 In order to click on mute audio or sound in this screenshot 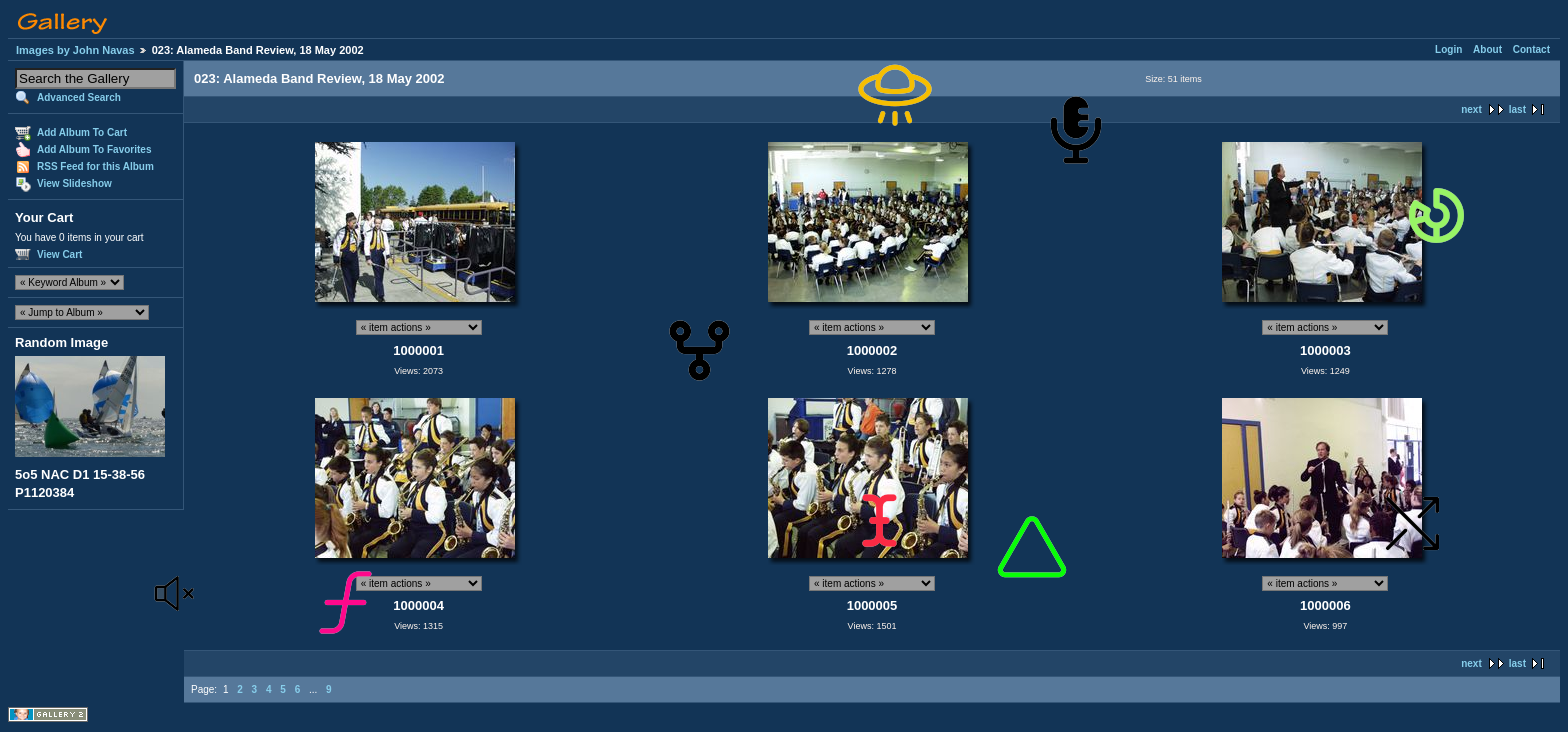, I will do `click(173, 593)`.